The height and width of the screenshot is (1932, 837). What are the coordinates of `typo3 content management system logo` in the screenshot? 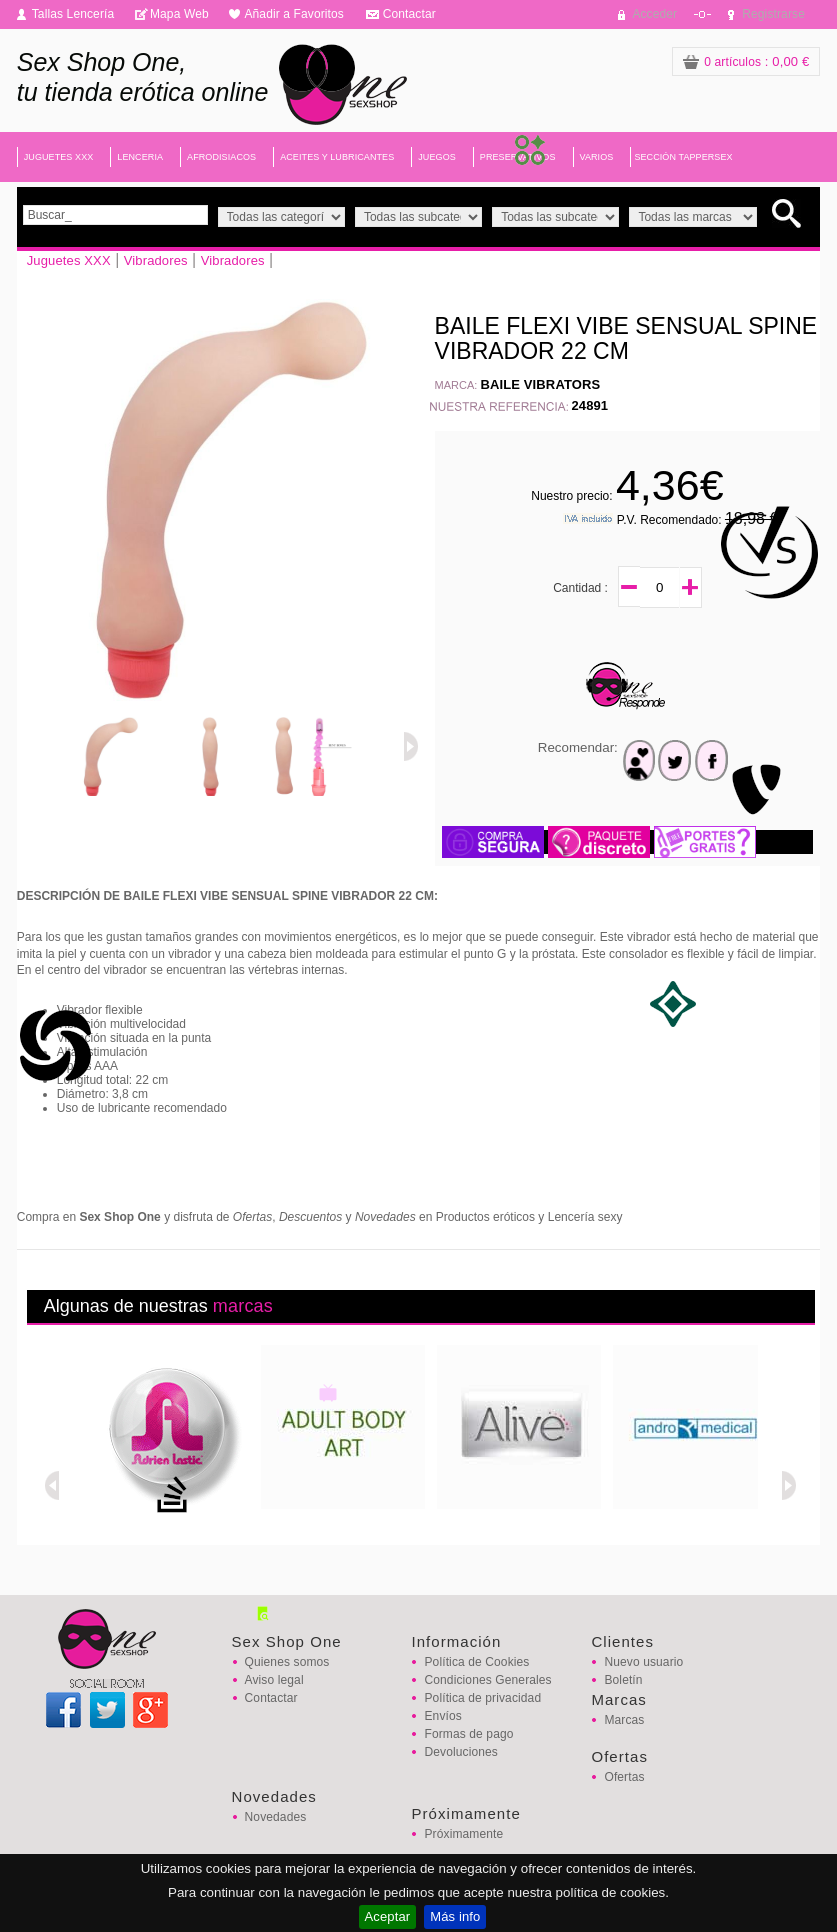 It's located at (756, 789).